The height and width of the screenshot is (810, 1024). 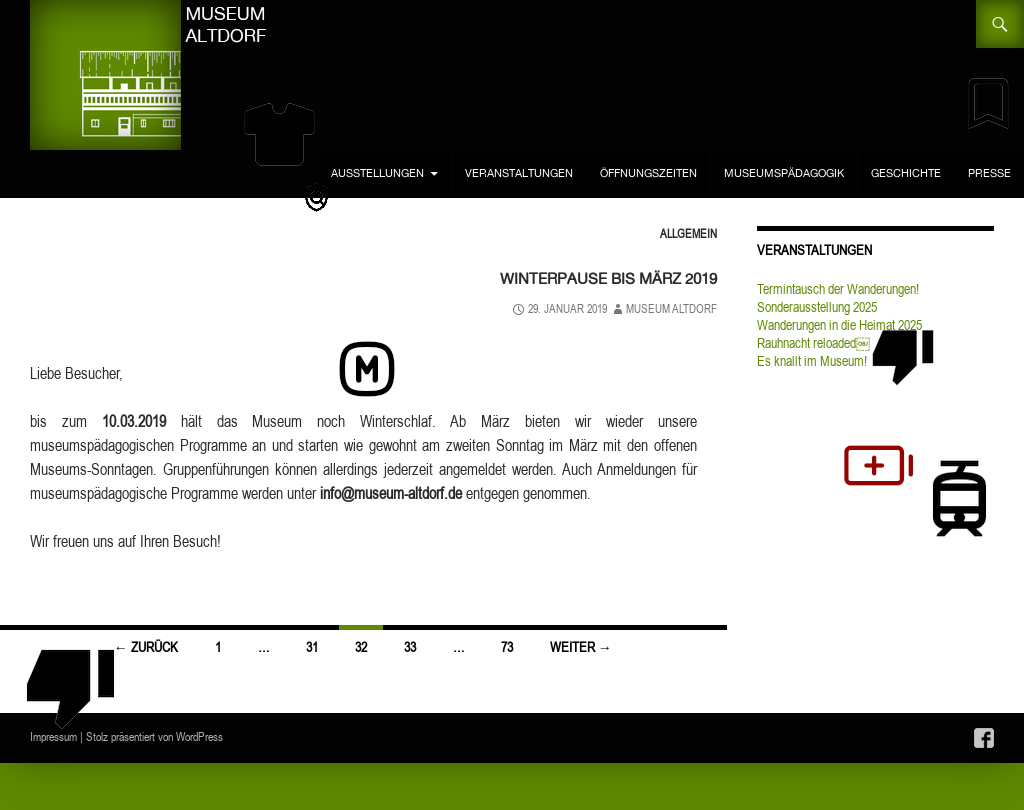 I want to click on dislike or downvote content, so click(x=903, y=355).